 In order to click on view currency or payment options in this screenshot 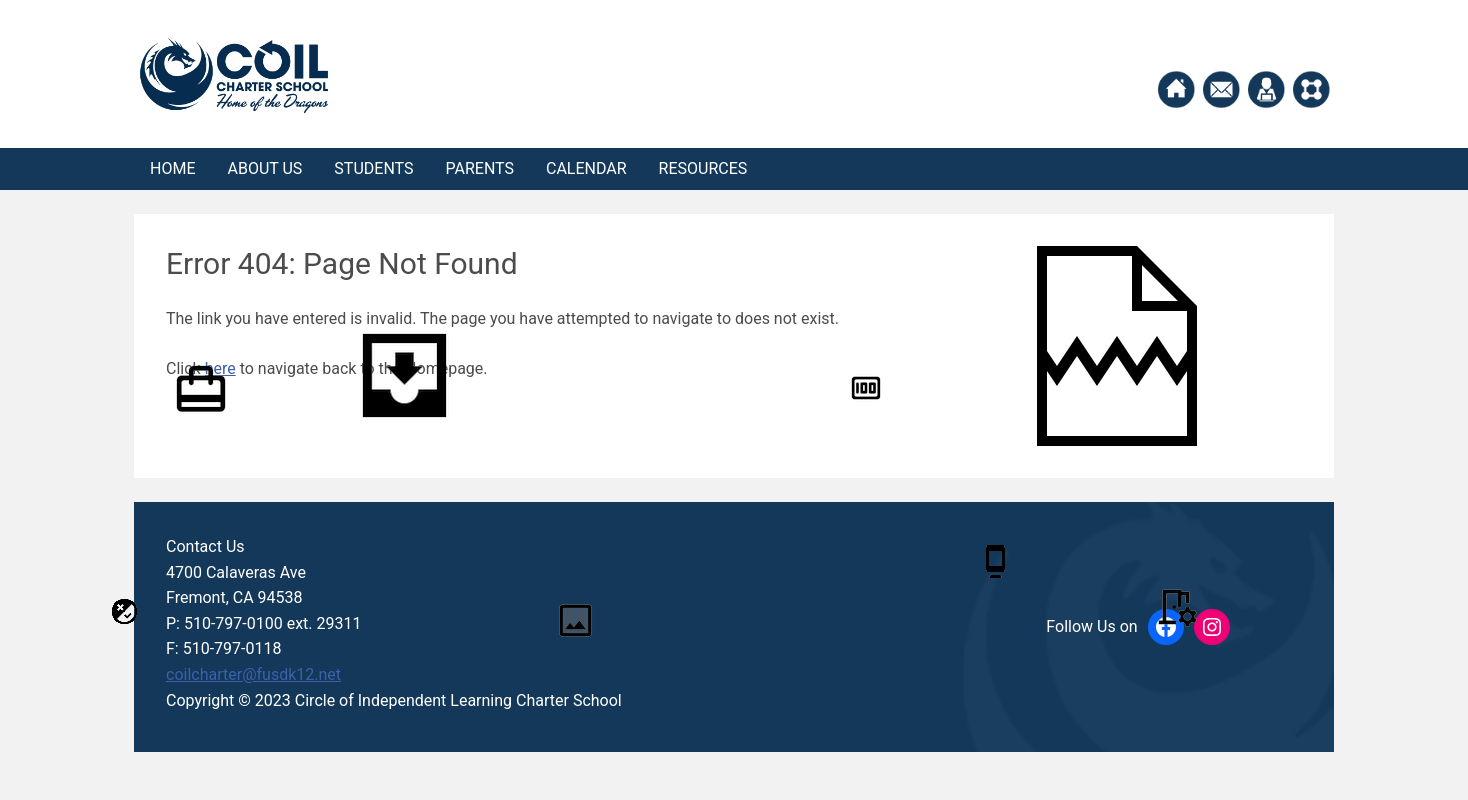, I will do `click(866, 388)`.